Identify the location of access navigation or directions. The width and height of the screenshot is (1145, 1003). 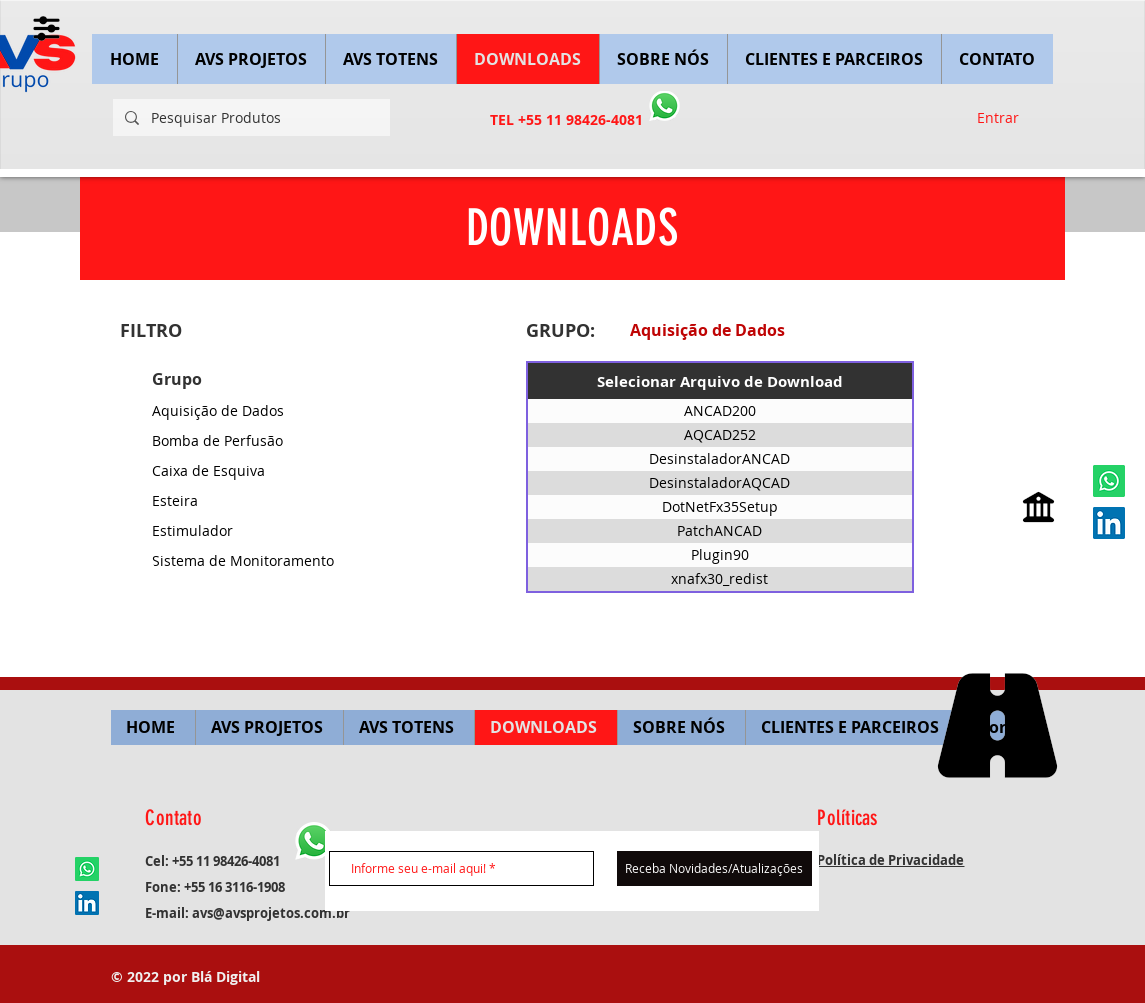
(997, 725).